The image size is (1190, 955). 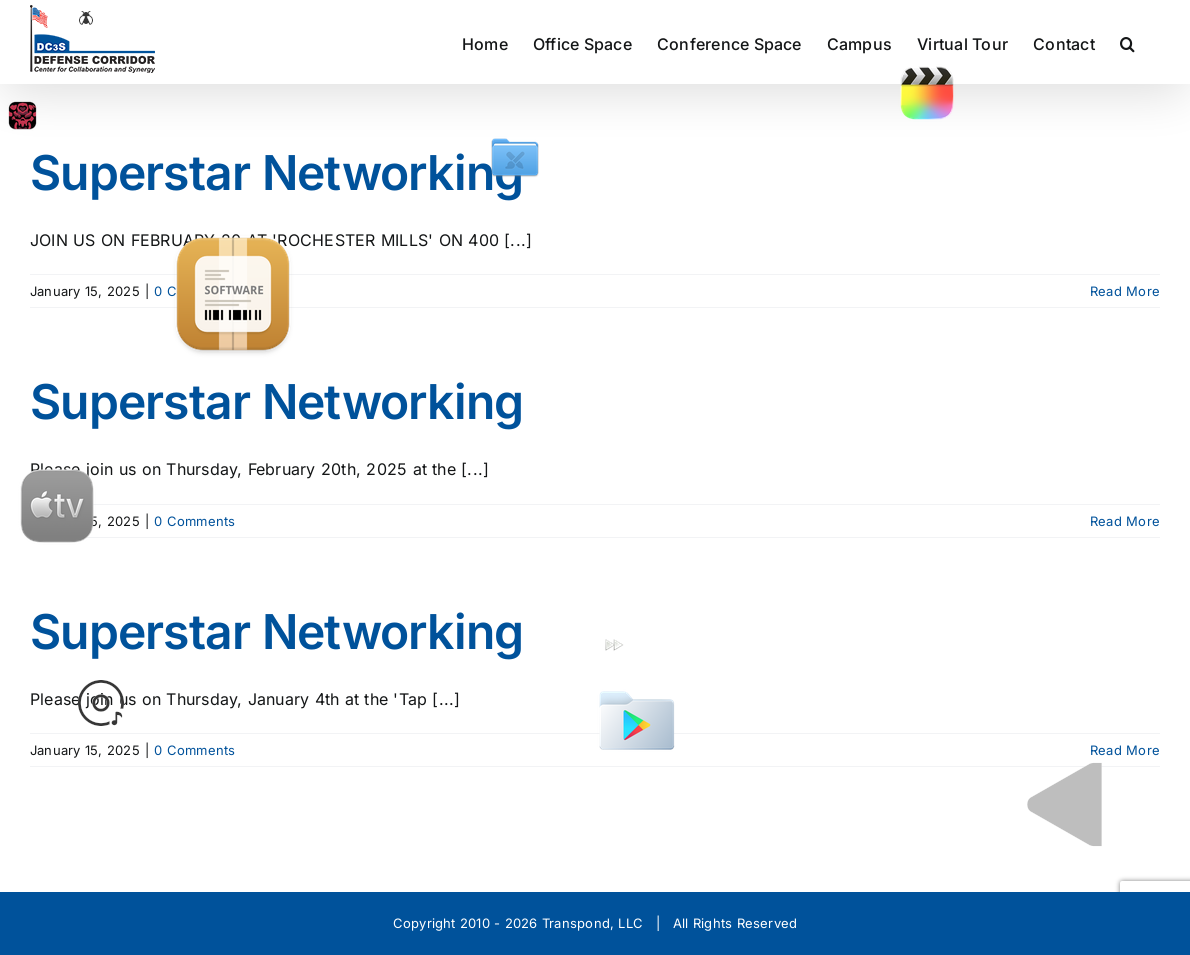 I want to click on a software installation package file, so click(x=233, y=296).